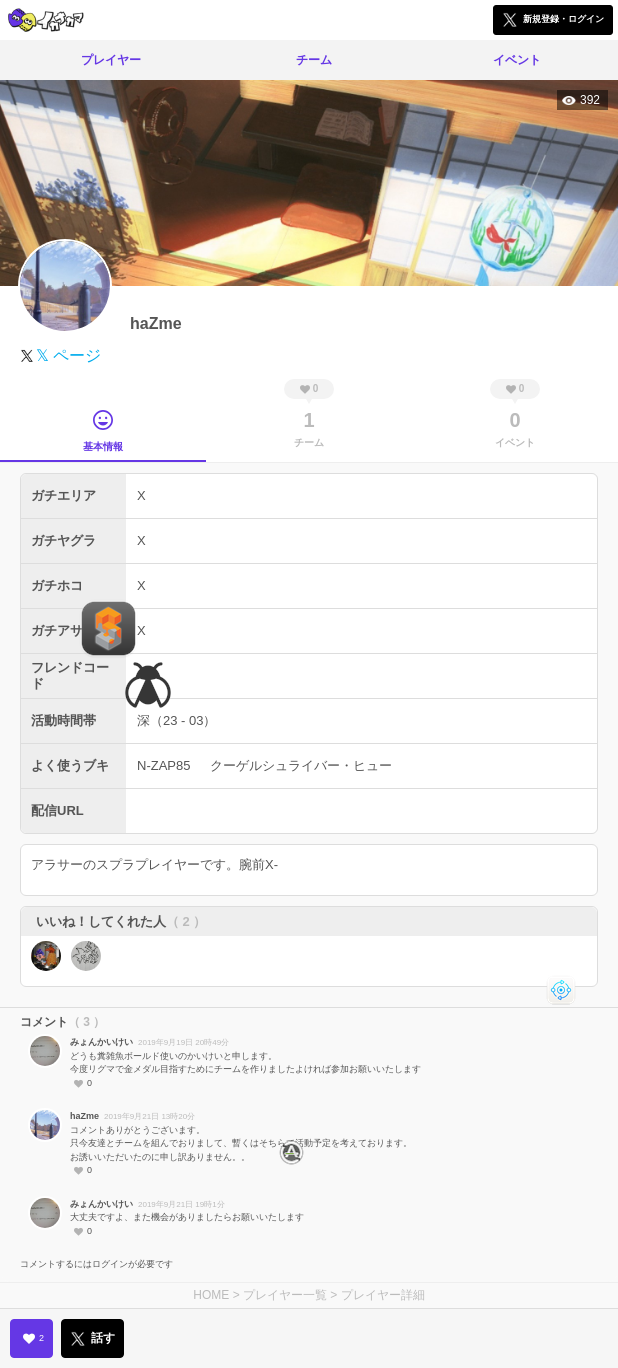 The width and height of the screenshot is (618, 1368). What do you see at coordinates (148, 685) in the screenshot?
I see `report a bug or issue` at bounding box center [148, 685].